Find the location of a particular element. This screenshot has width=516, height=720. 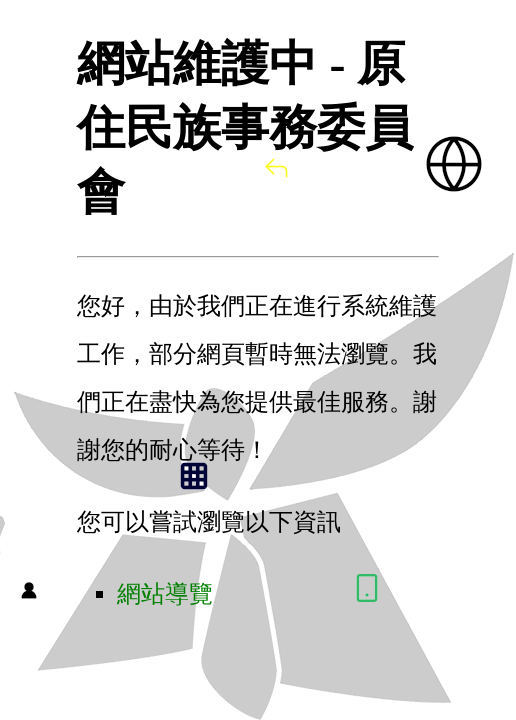

access global or international settings is located at coordinates (454, 164).